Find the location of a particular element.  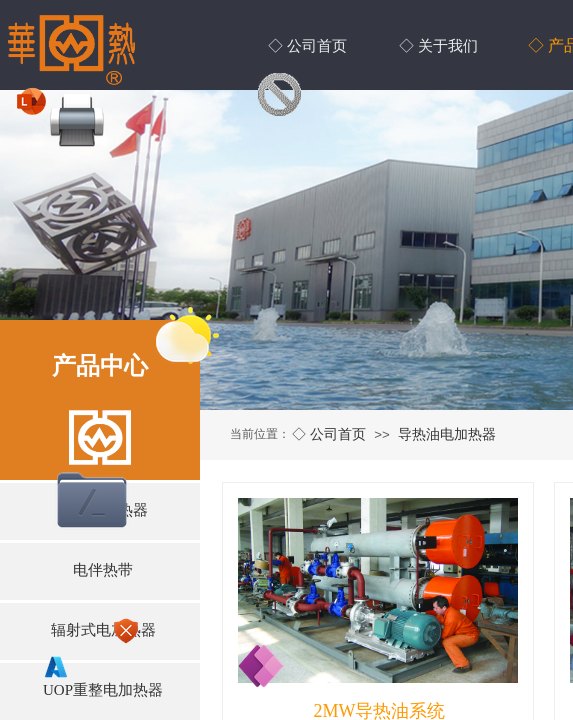

indicates access denied or permission restricted is located at coordinates (279, 94).